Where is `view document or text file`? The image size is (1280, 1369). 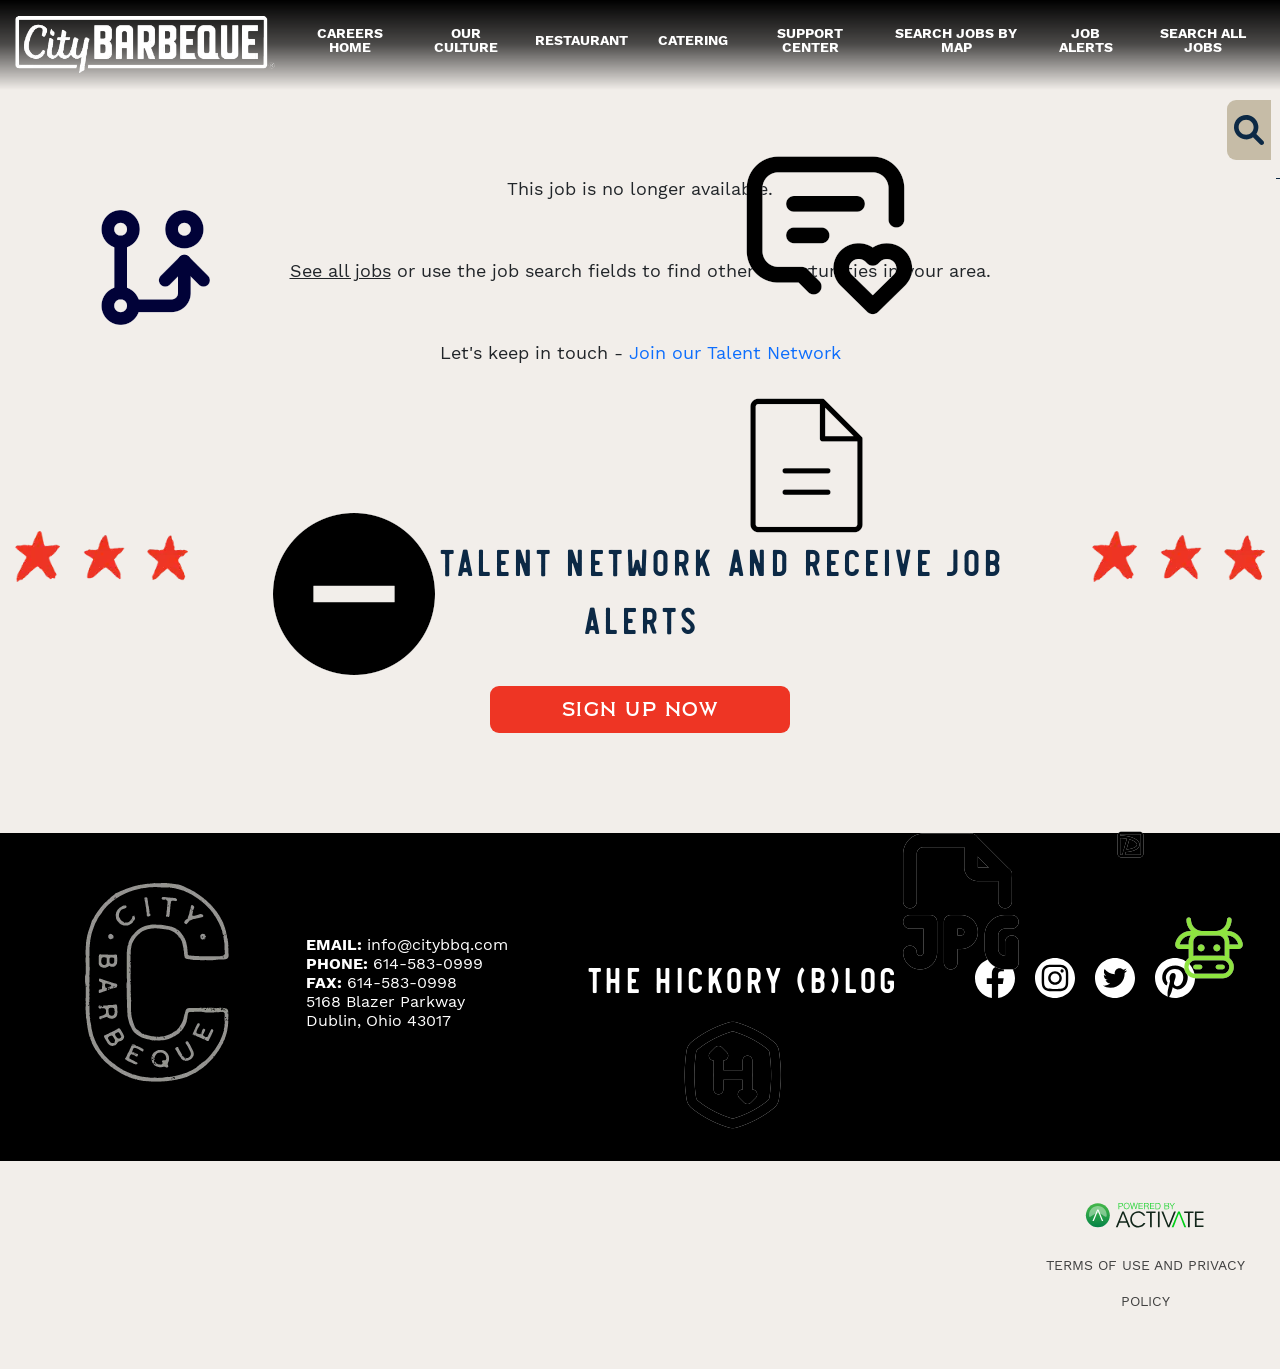 view document or text file is located at coordinates (806, 465).